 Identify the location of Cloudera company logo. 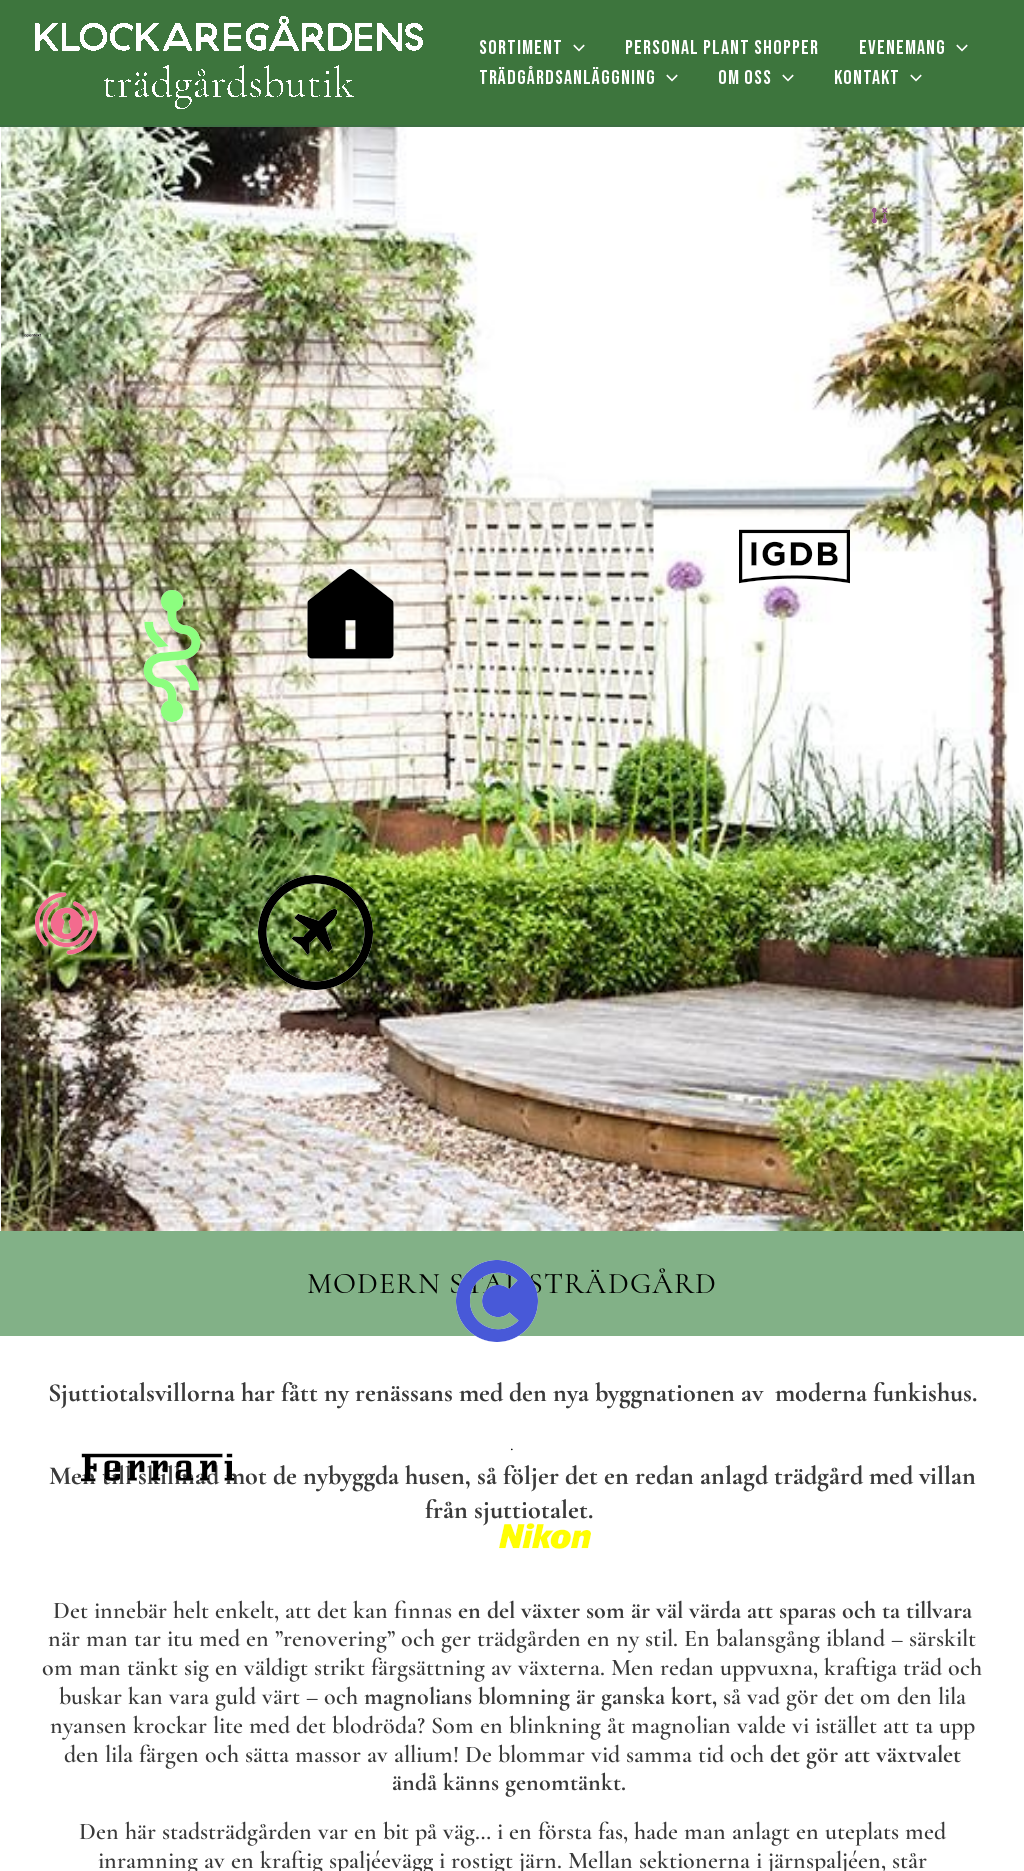
(497, 1301).